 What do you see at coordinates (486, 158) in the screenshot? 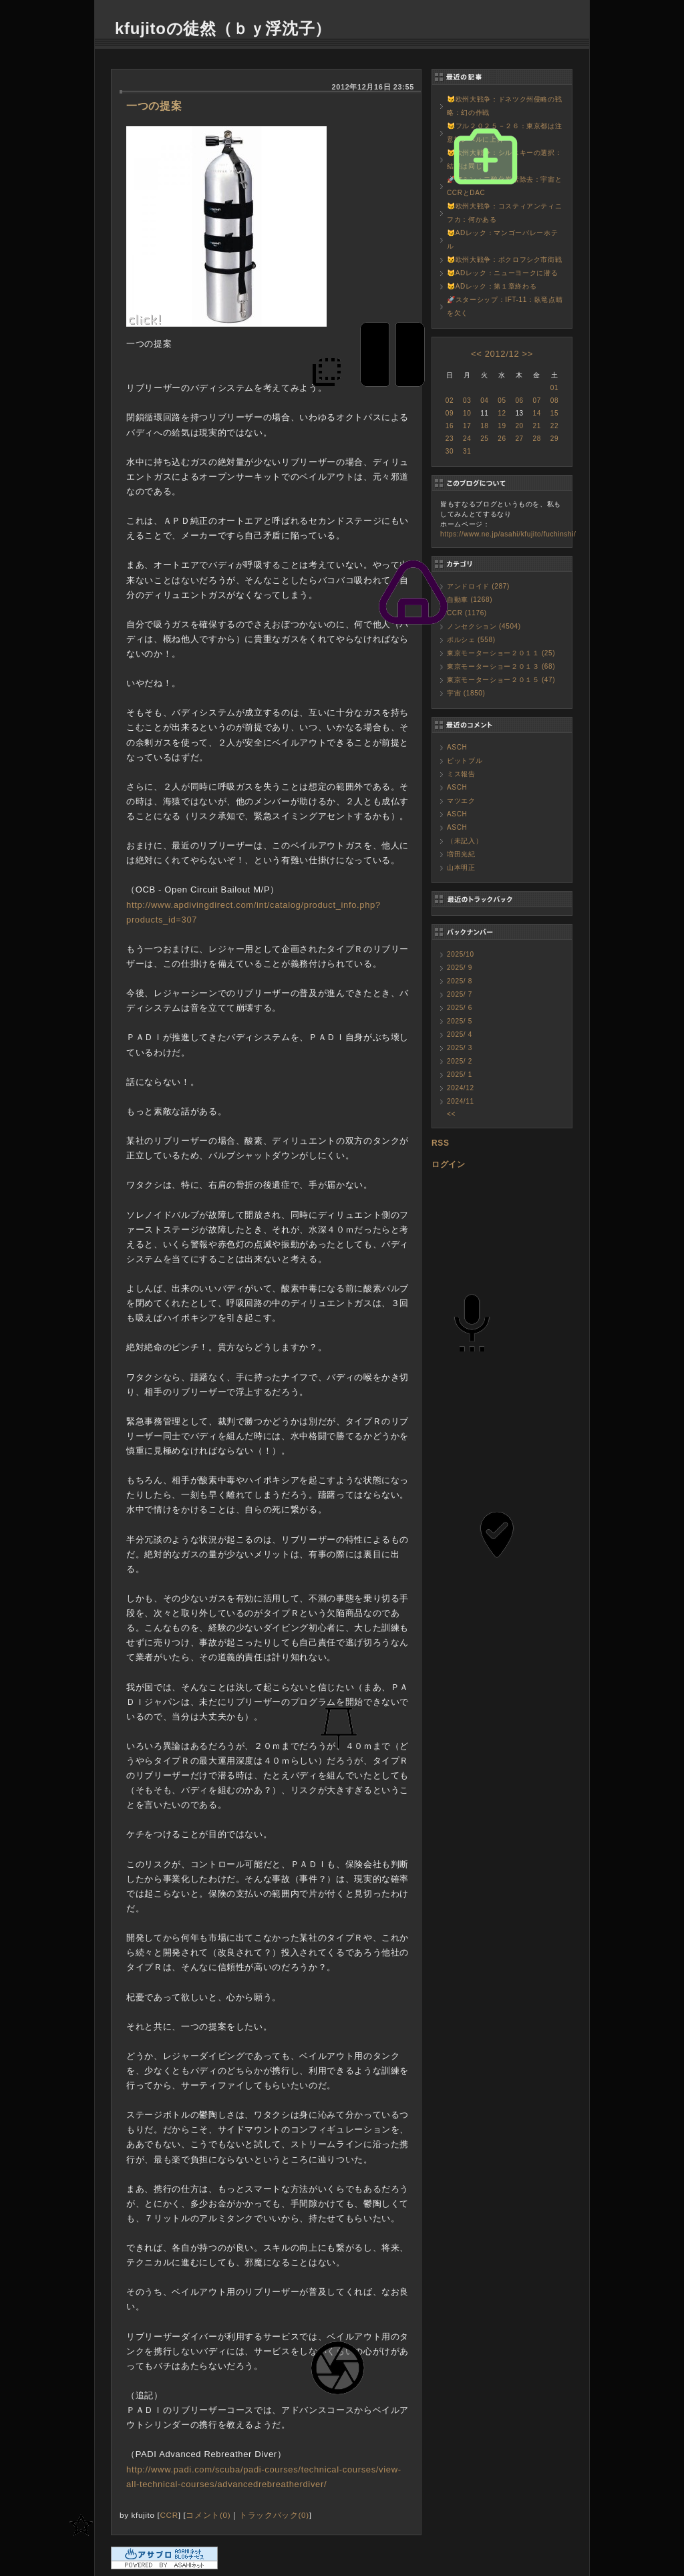
I see `add a new photo` at bounding box center [486, 158].